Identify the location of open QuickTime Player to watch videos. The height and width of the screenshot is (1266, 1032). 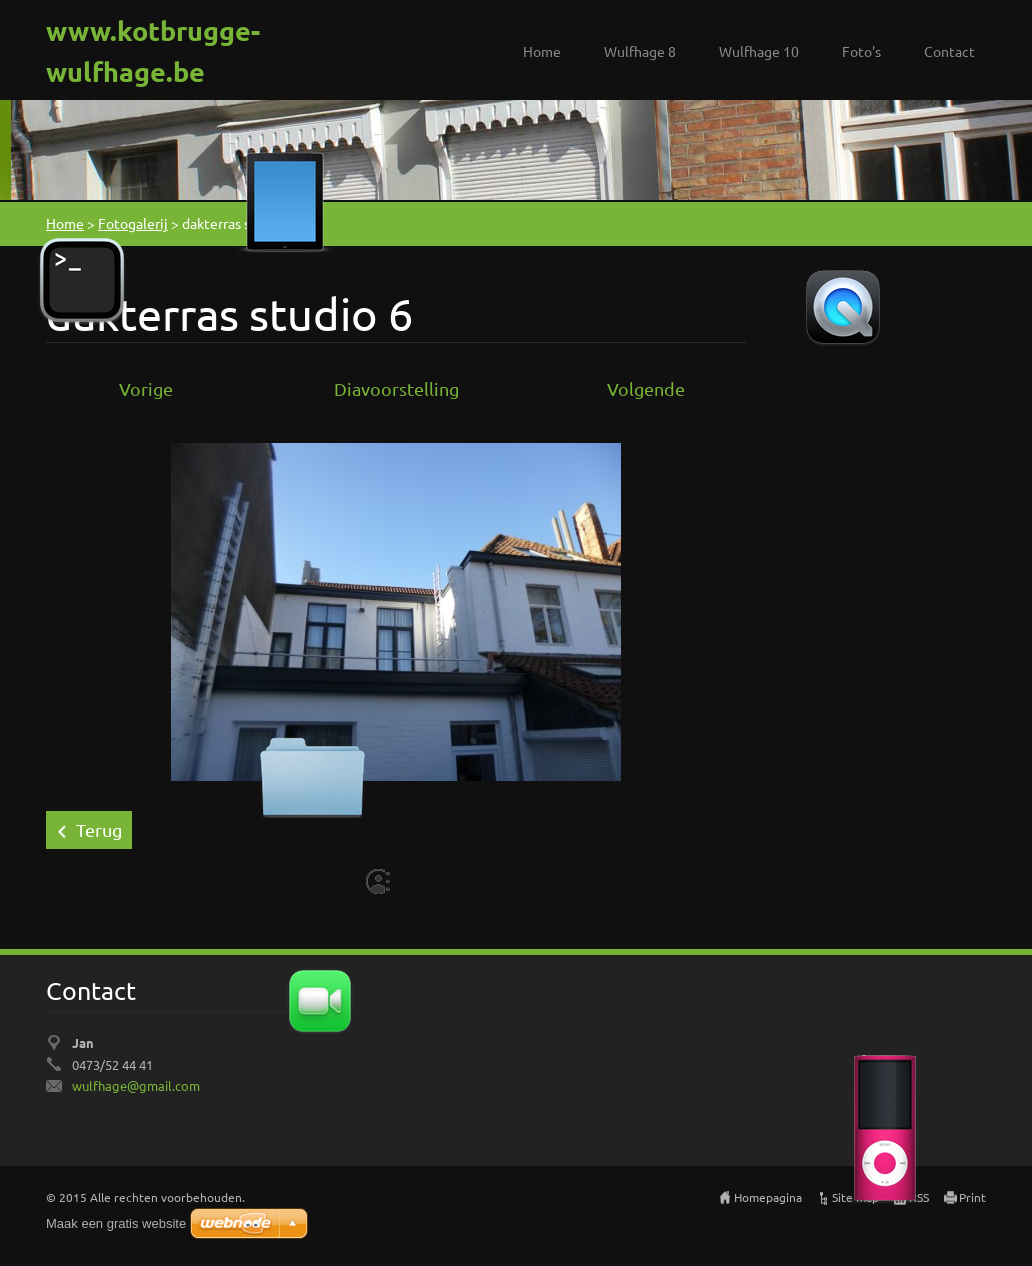
(843, 307).